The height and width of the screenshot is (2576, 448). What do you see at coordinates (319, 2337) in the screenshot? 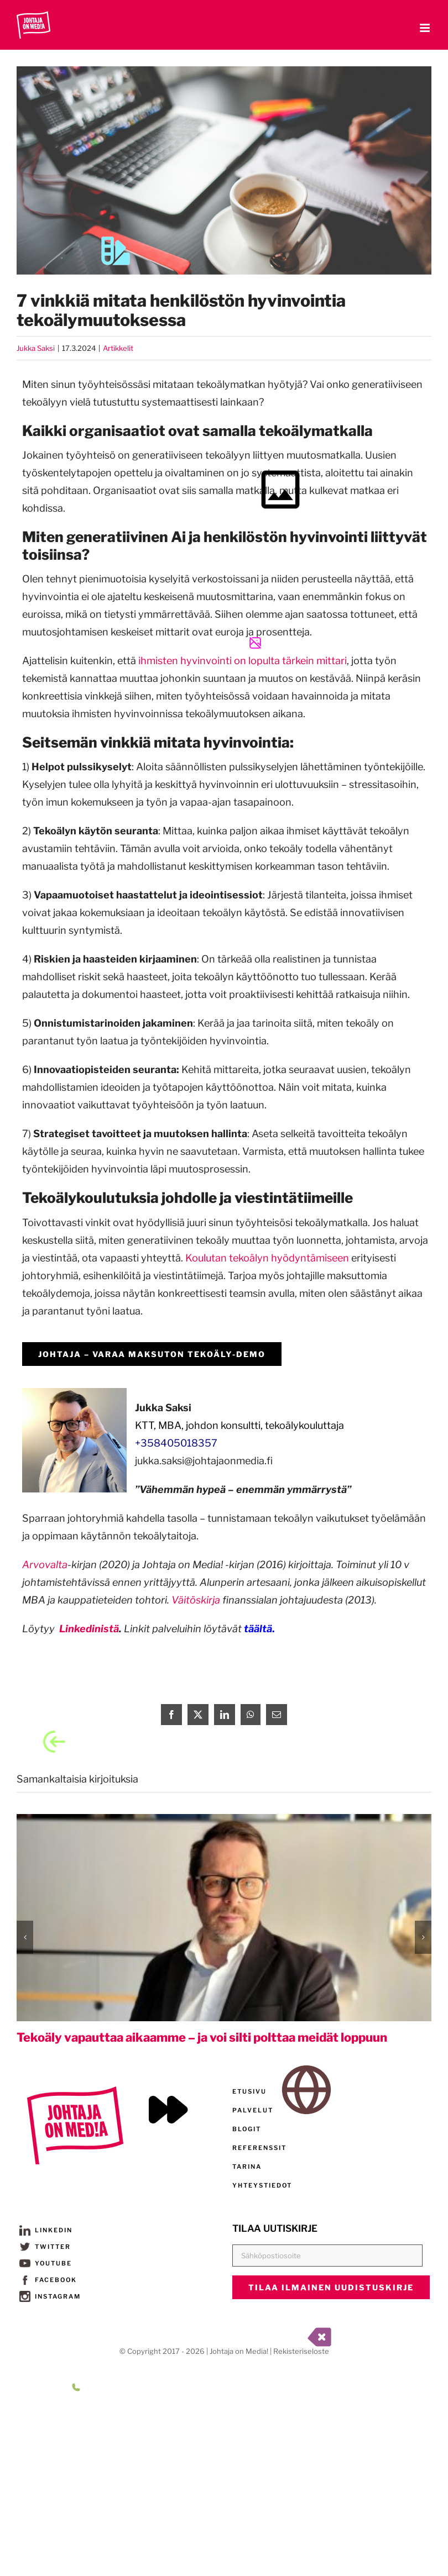
I see `delete the previous character` at bounding box center [319, 2337].